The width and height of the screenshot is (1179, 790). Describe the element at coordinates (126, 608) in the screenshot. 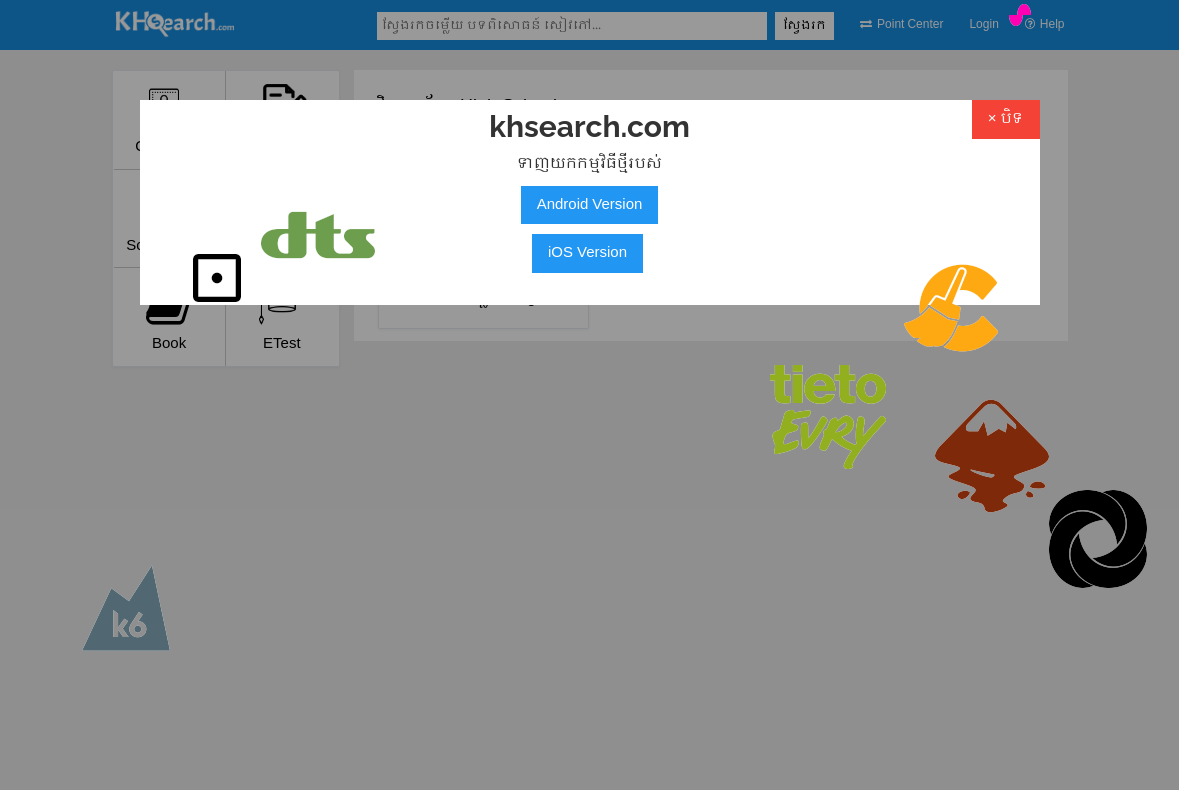

I see `k6 load testing tool logo` at that location.